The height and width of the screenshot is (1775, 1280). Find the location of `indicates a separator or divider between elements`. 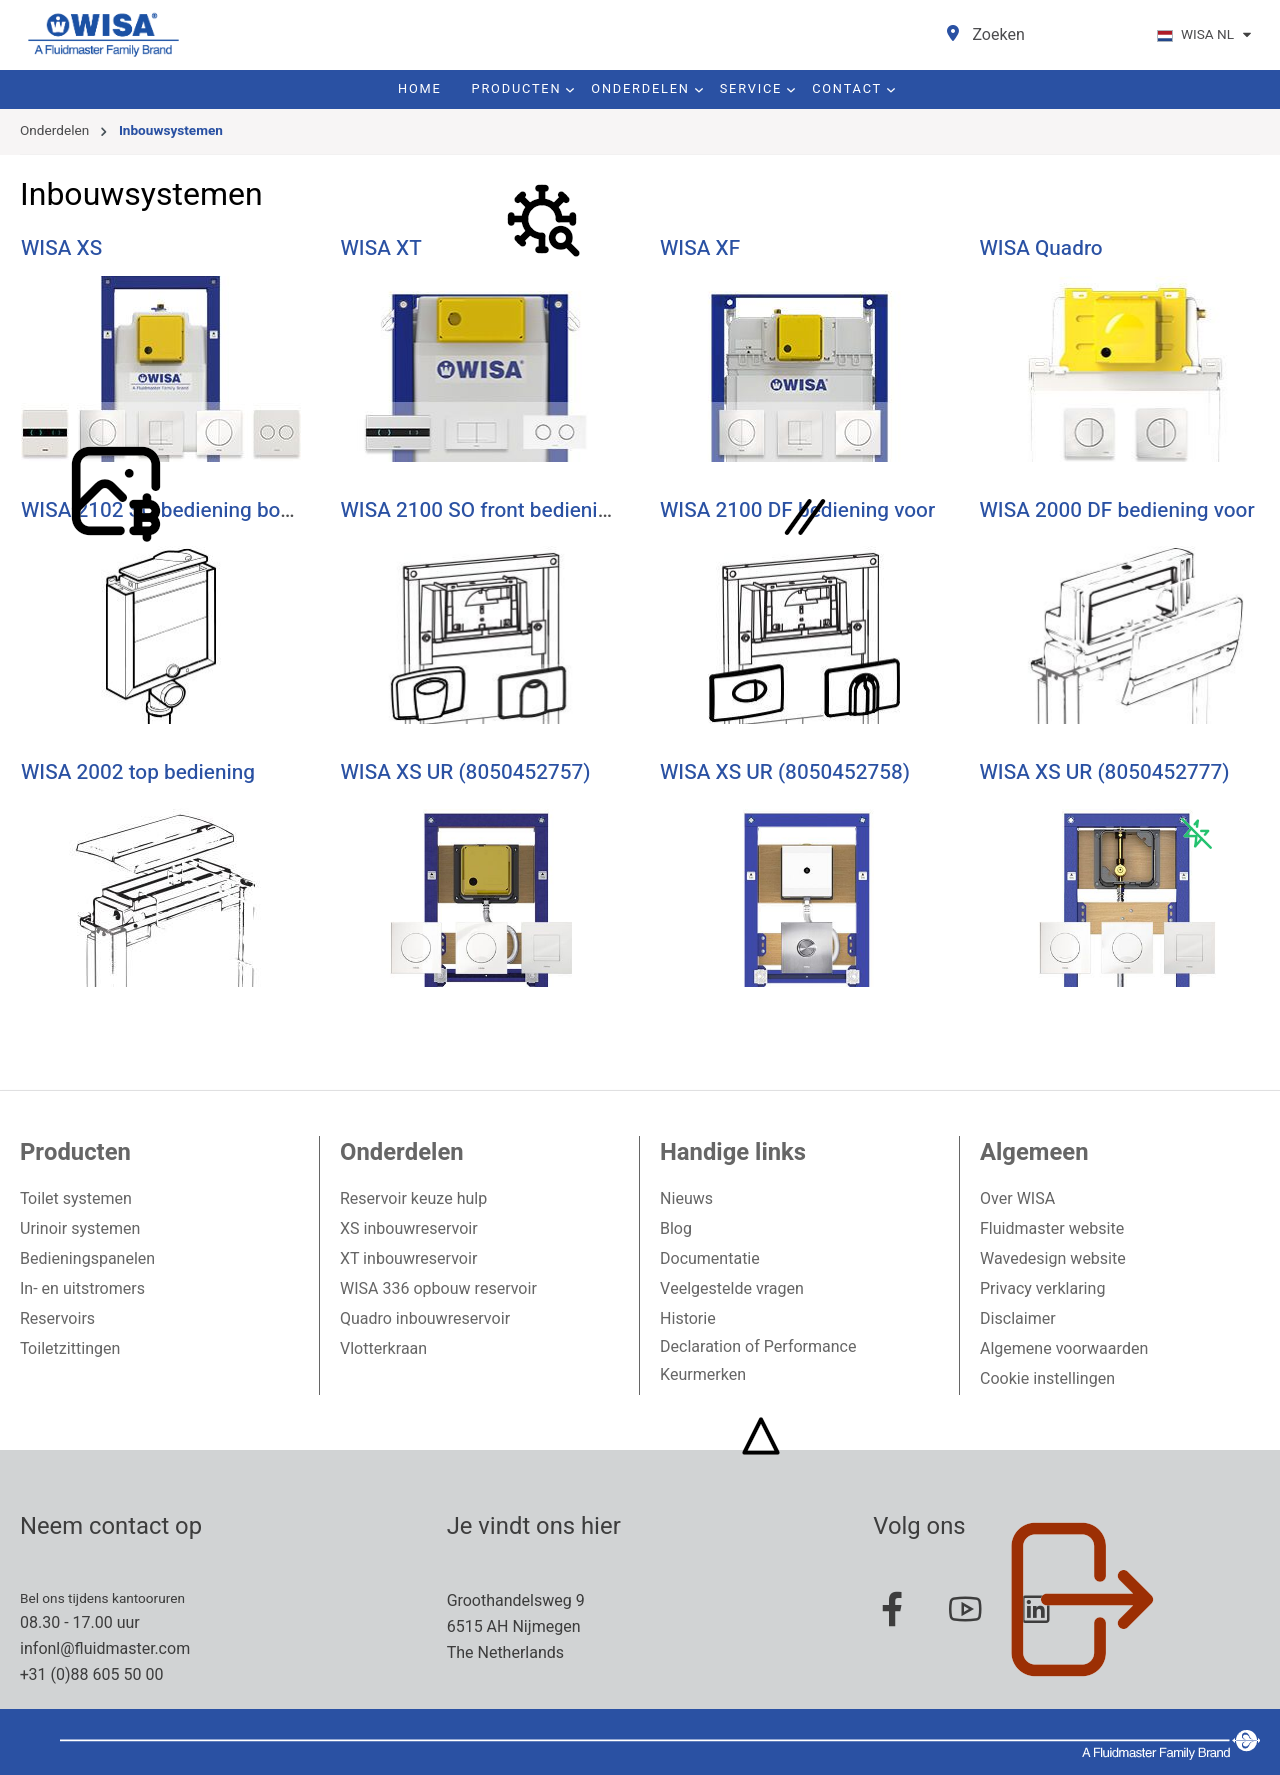

indicates a separator or divider between elements is located at coordinates (805, 517).